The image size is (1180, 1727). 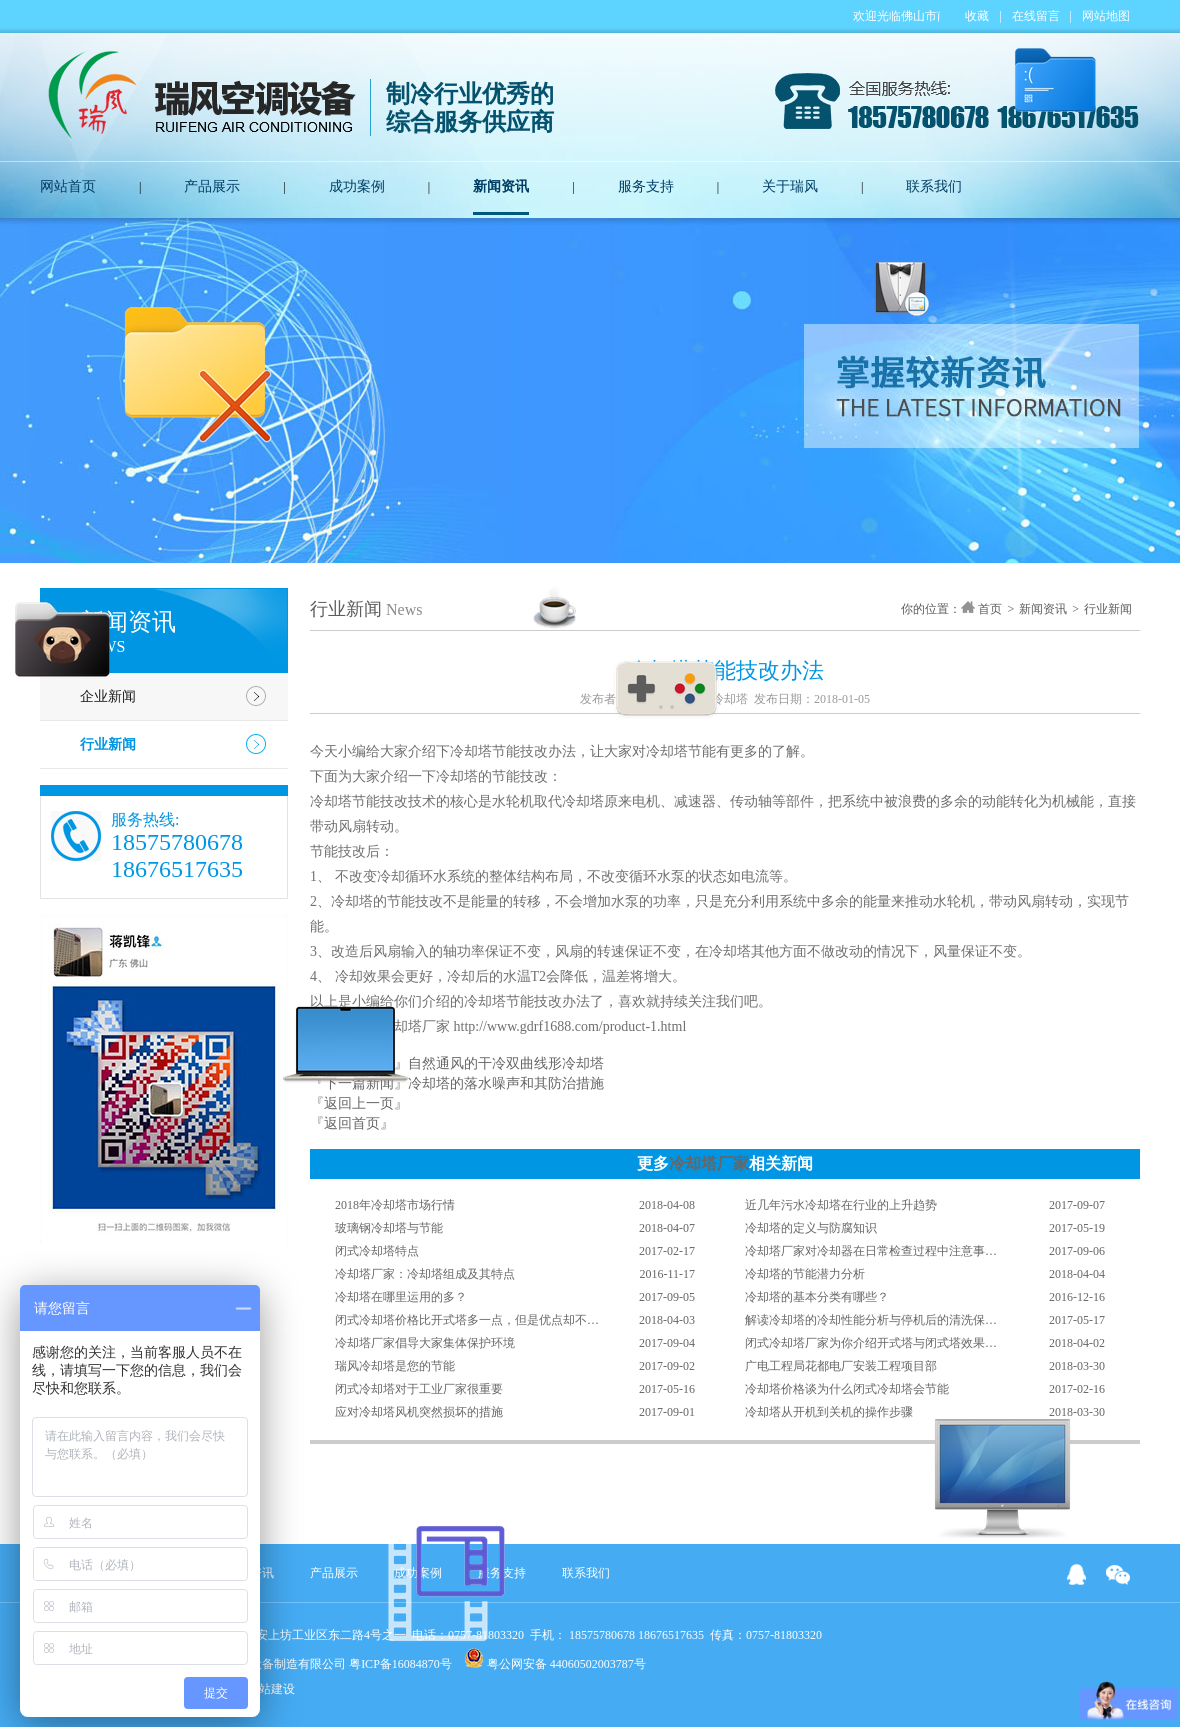 What do you see at coordinates (554, 611) in the screenshot?
I see `launch java application` at bounding box center [554, 611].